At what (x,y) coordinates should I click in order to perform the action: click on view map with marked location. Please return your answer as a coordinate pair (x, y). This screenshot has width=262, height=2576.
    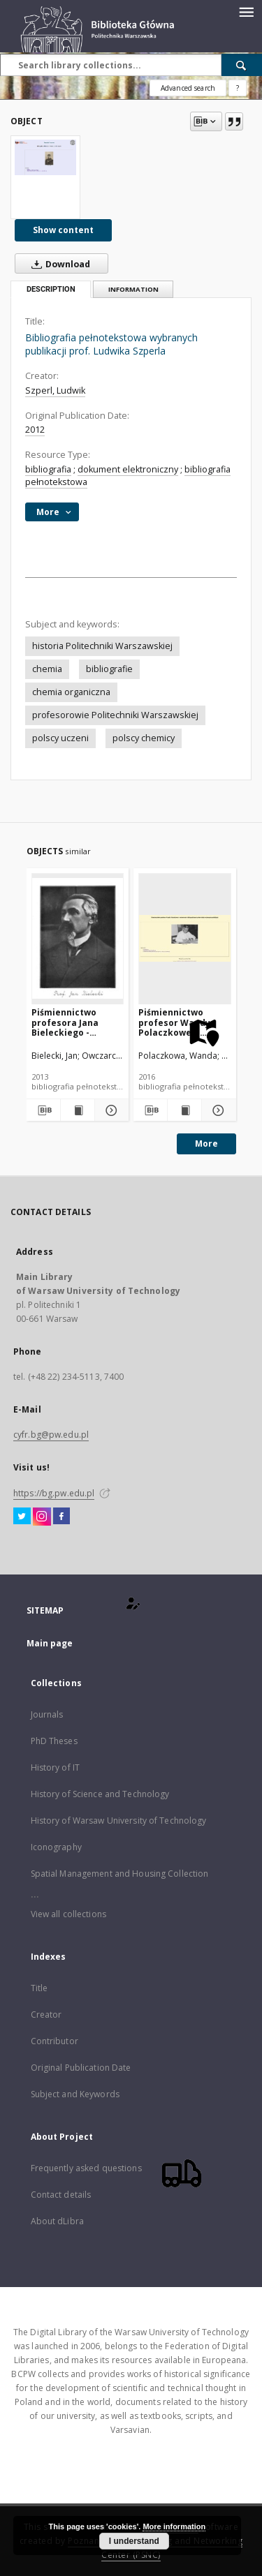
    Looking at the image, I should click on (203, 1032).